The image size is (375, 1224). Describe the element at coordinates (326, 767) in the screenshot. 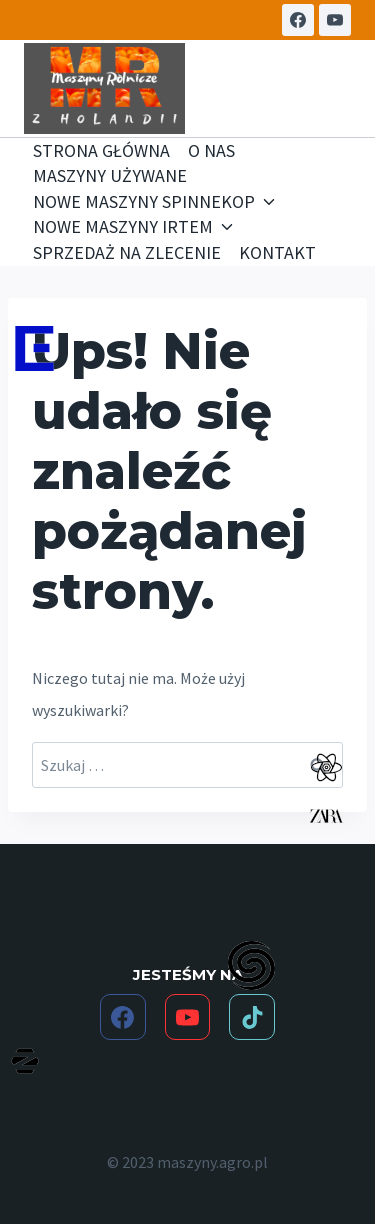

I see `react query library logo` at that location.